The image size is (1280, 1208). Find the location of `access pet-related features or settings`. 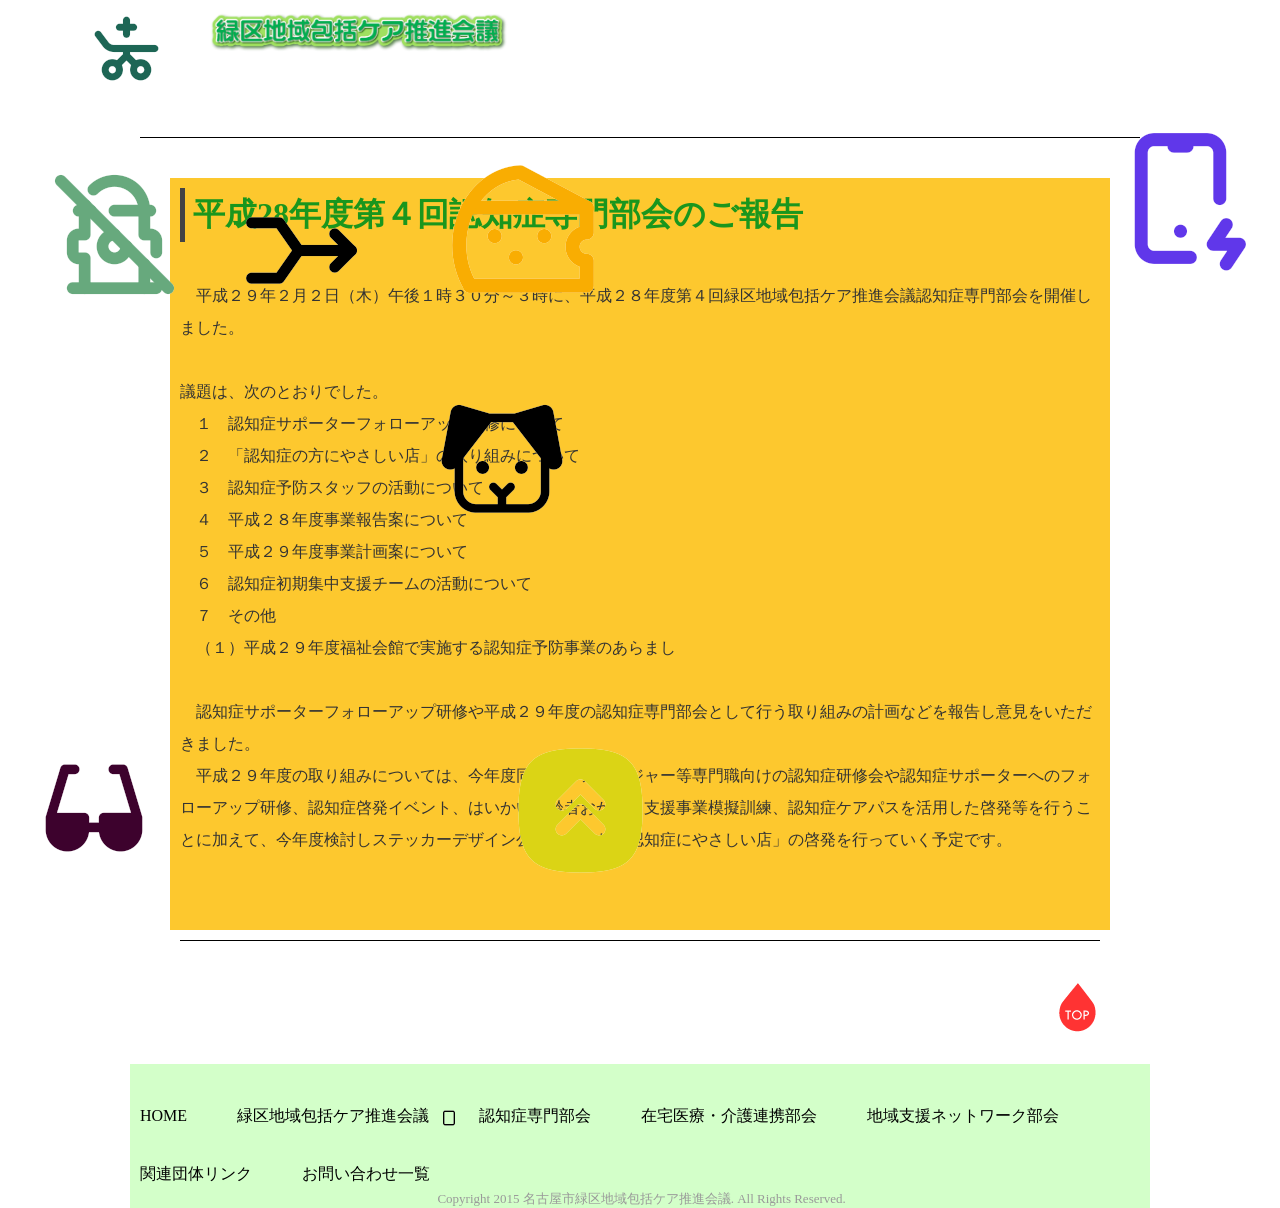

access pet-related features or settings is located at coordinates (502, 461).